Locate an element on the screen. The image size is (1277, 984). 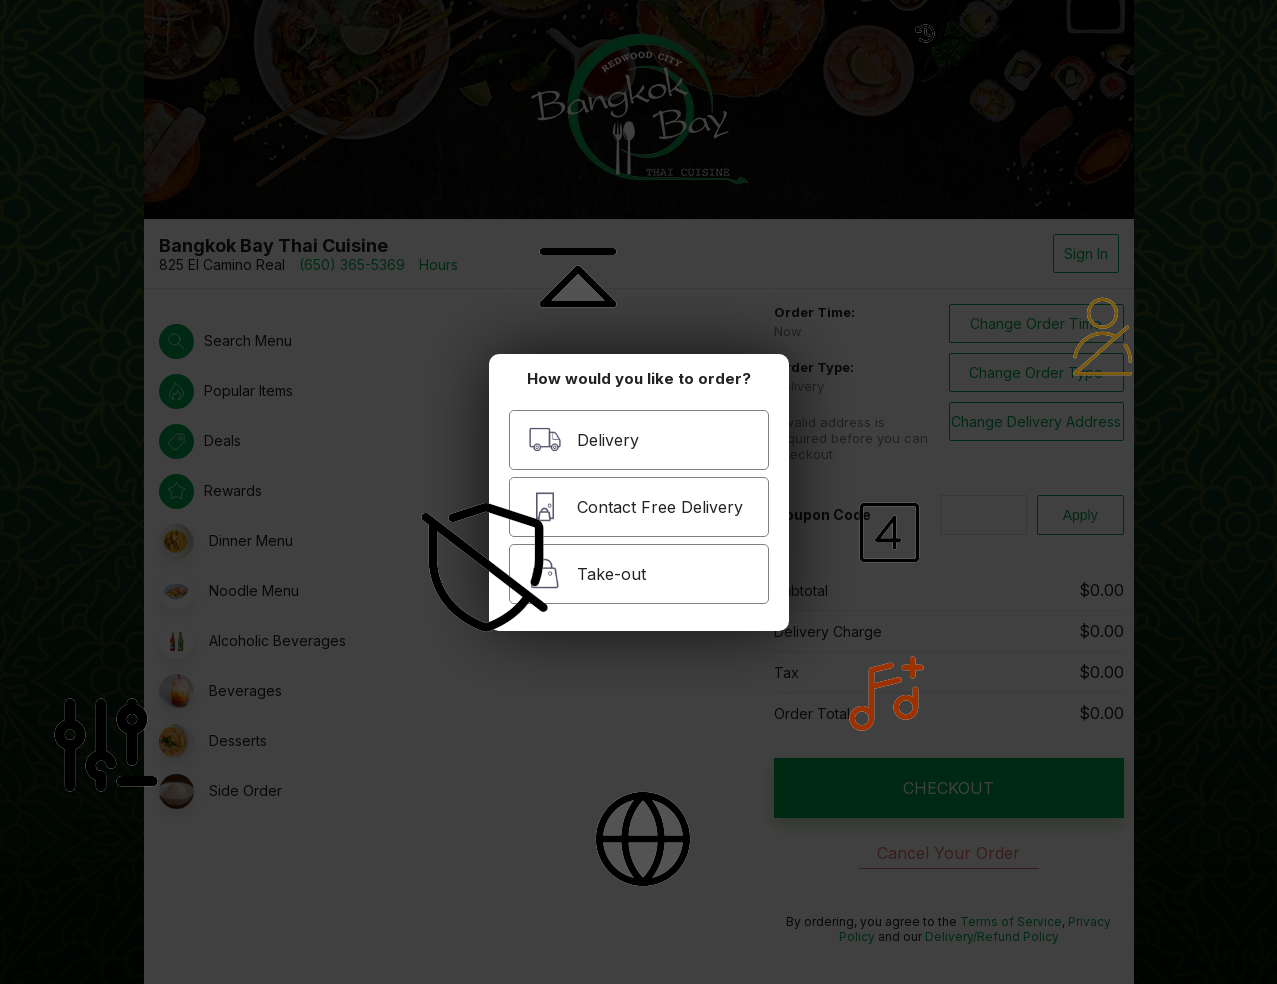
fasten seatbelt reminder is located at coordinates (1102, 336).